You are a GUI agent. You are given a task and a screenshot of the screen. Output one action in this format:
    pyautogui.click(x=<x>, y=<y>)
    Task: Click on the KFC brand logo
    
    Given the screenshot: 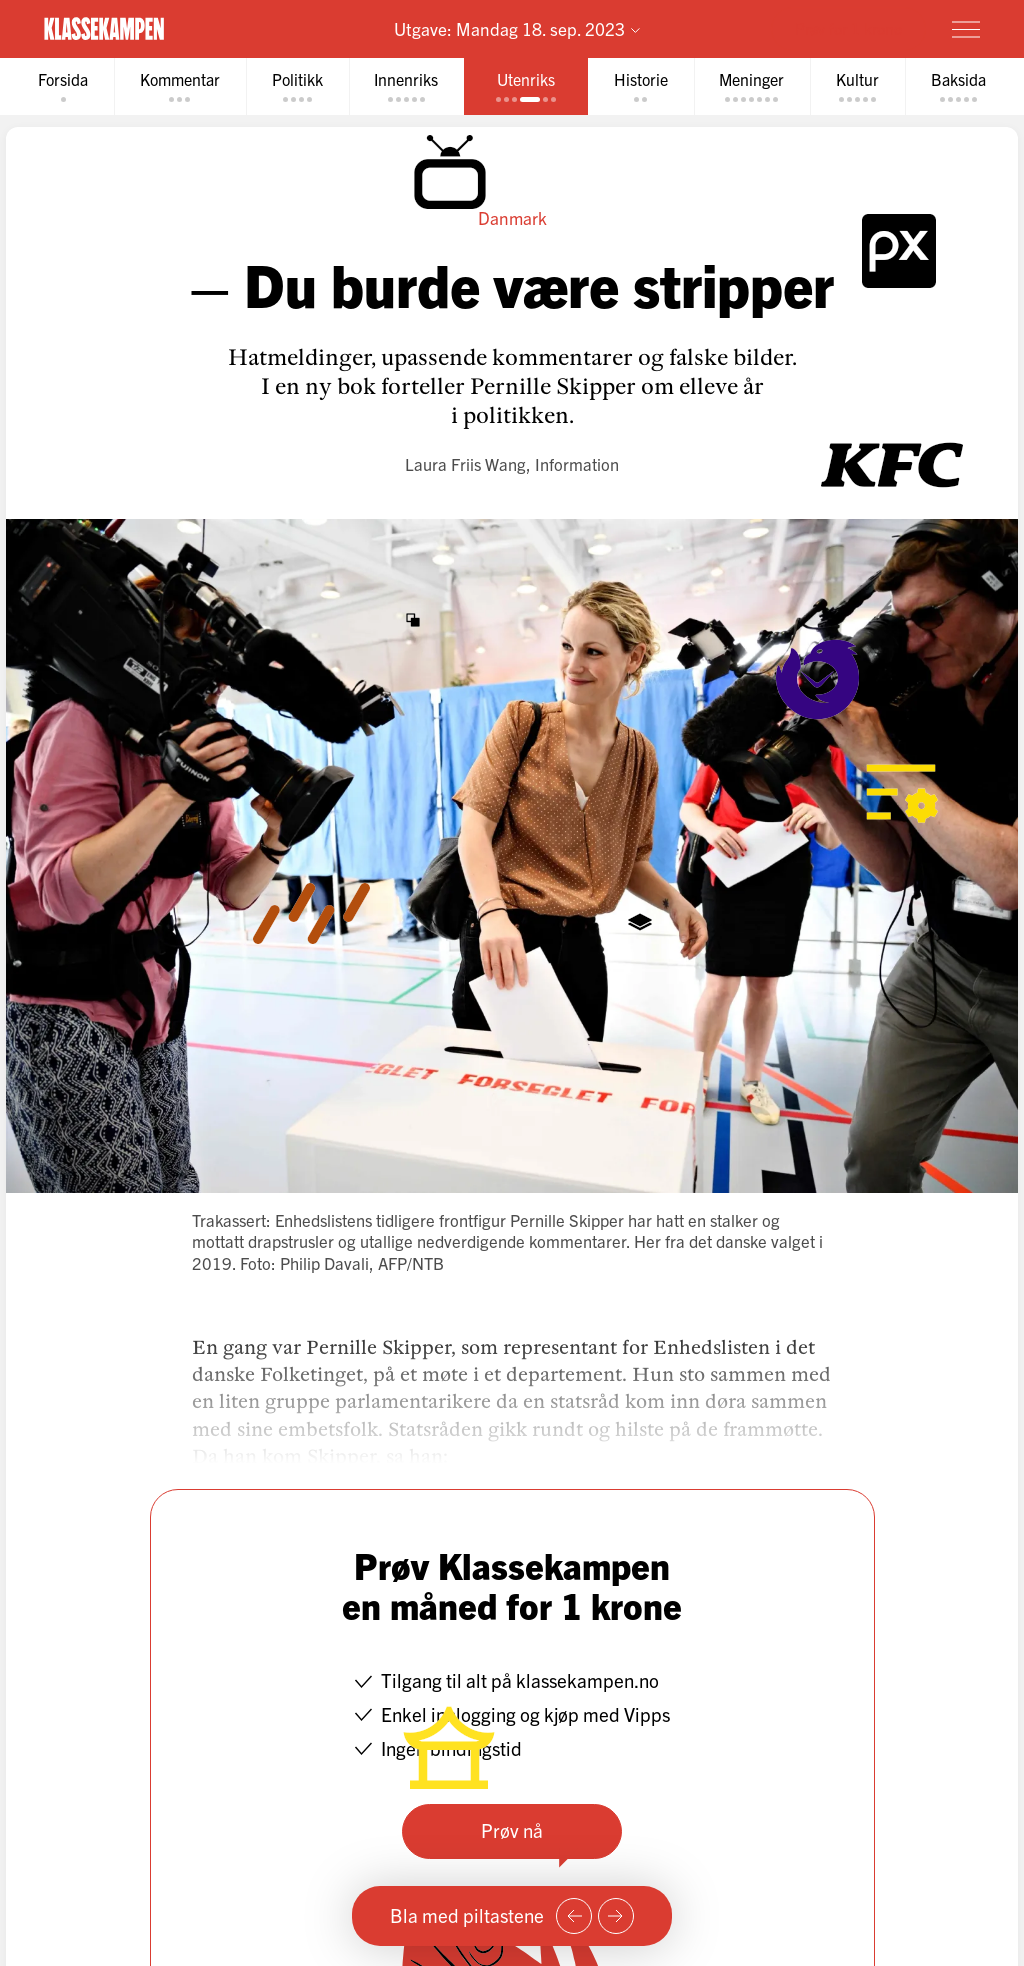 What is the action you would take?
    pyautogui.click(x=892, y=465)
    